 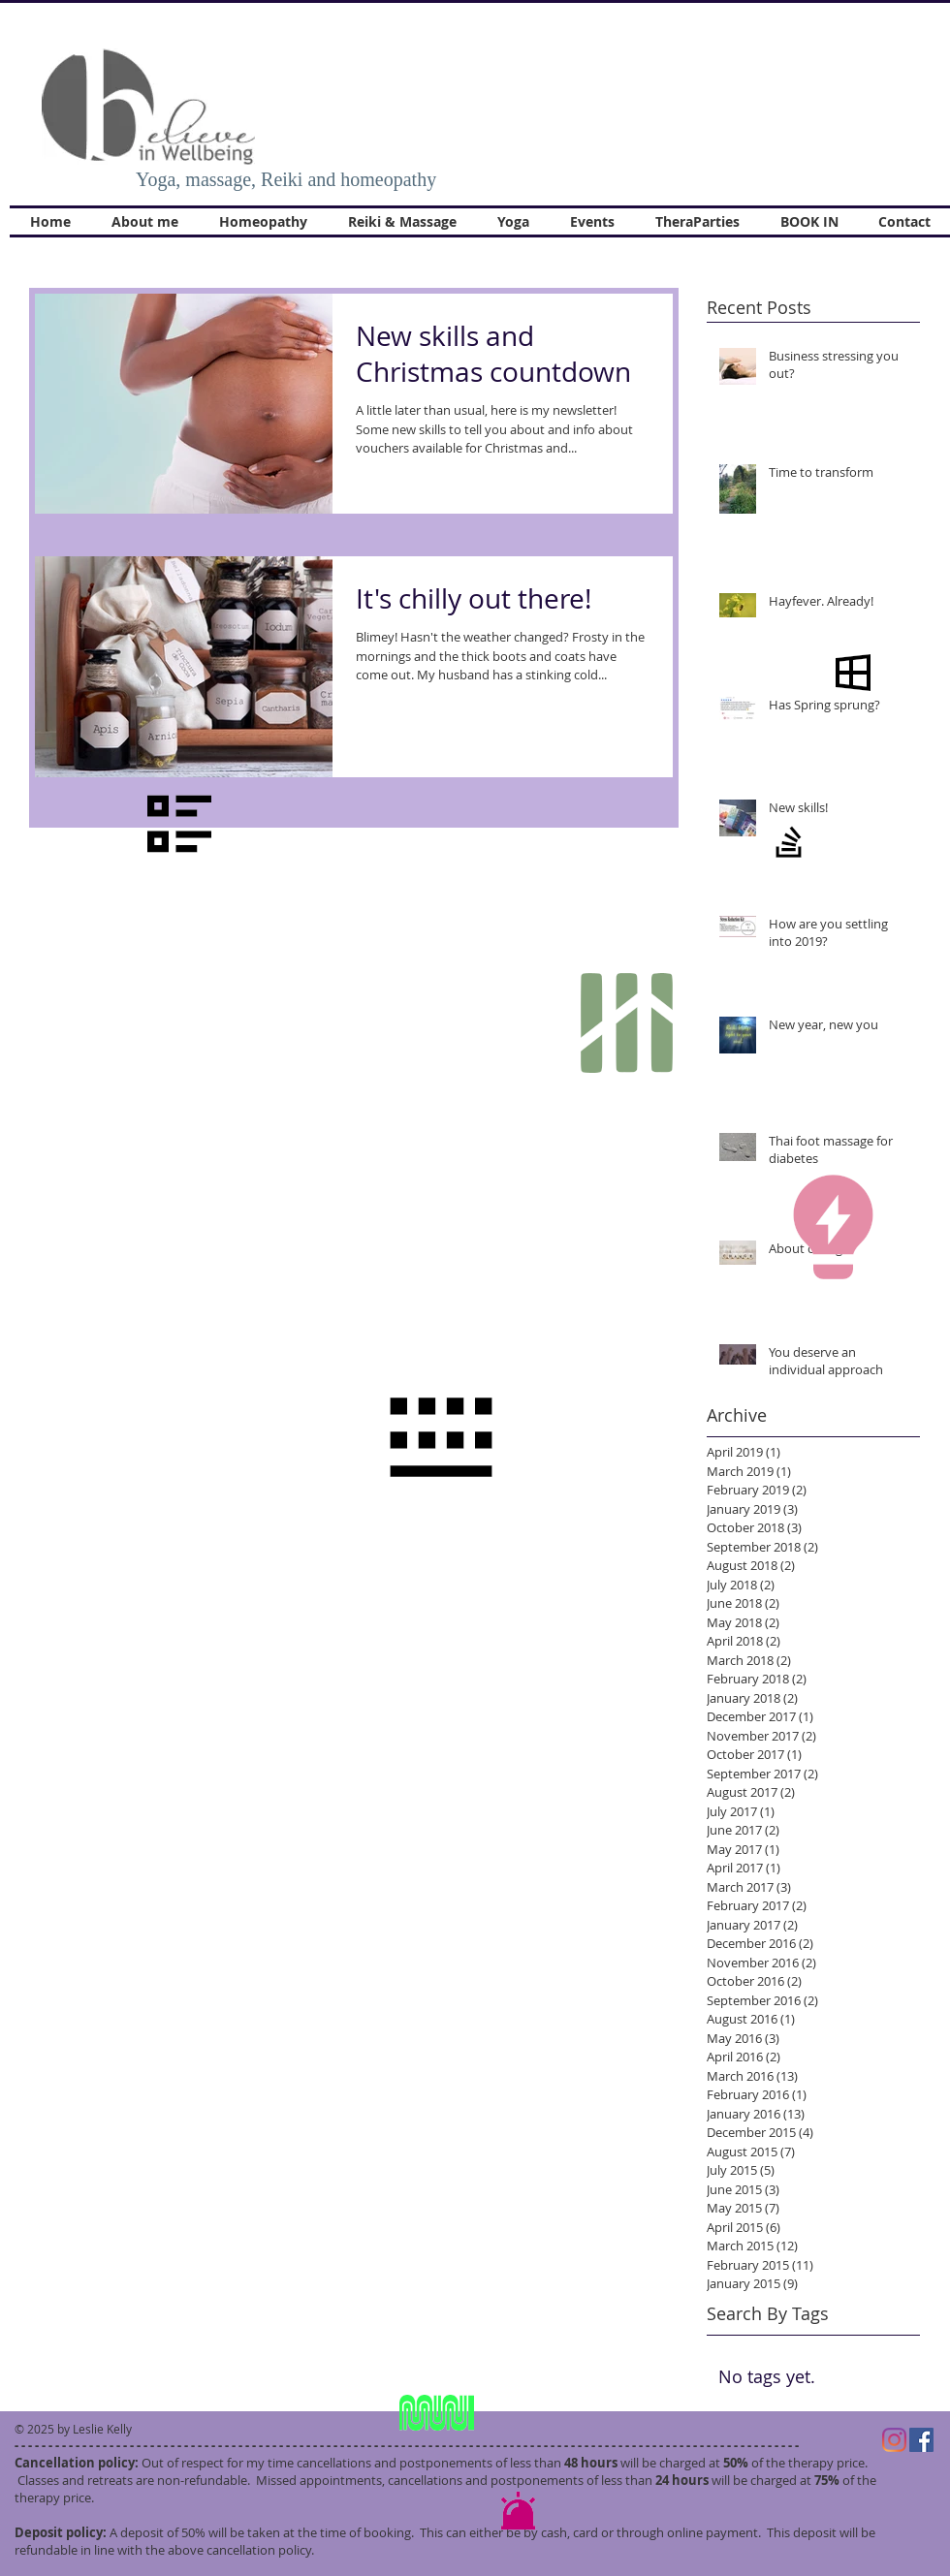 I want to click on open the on-screen keyboard, so click(x=441, y=1437).